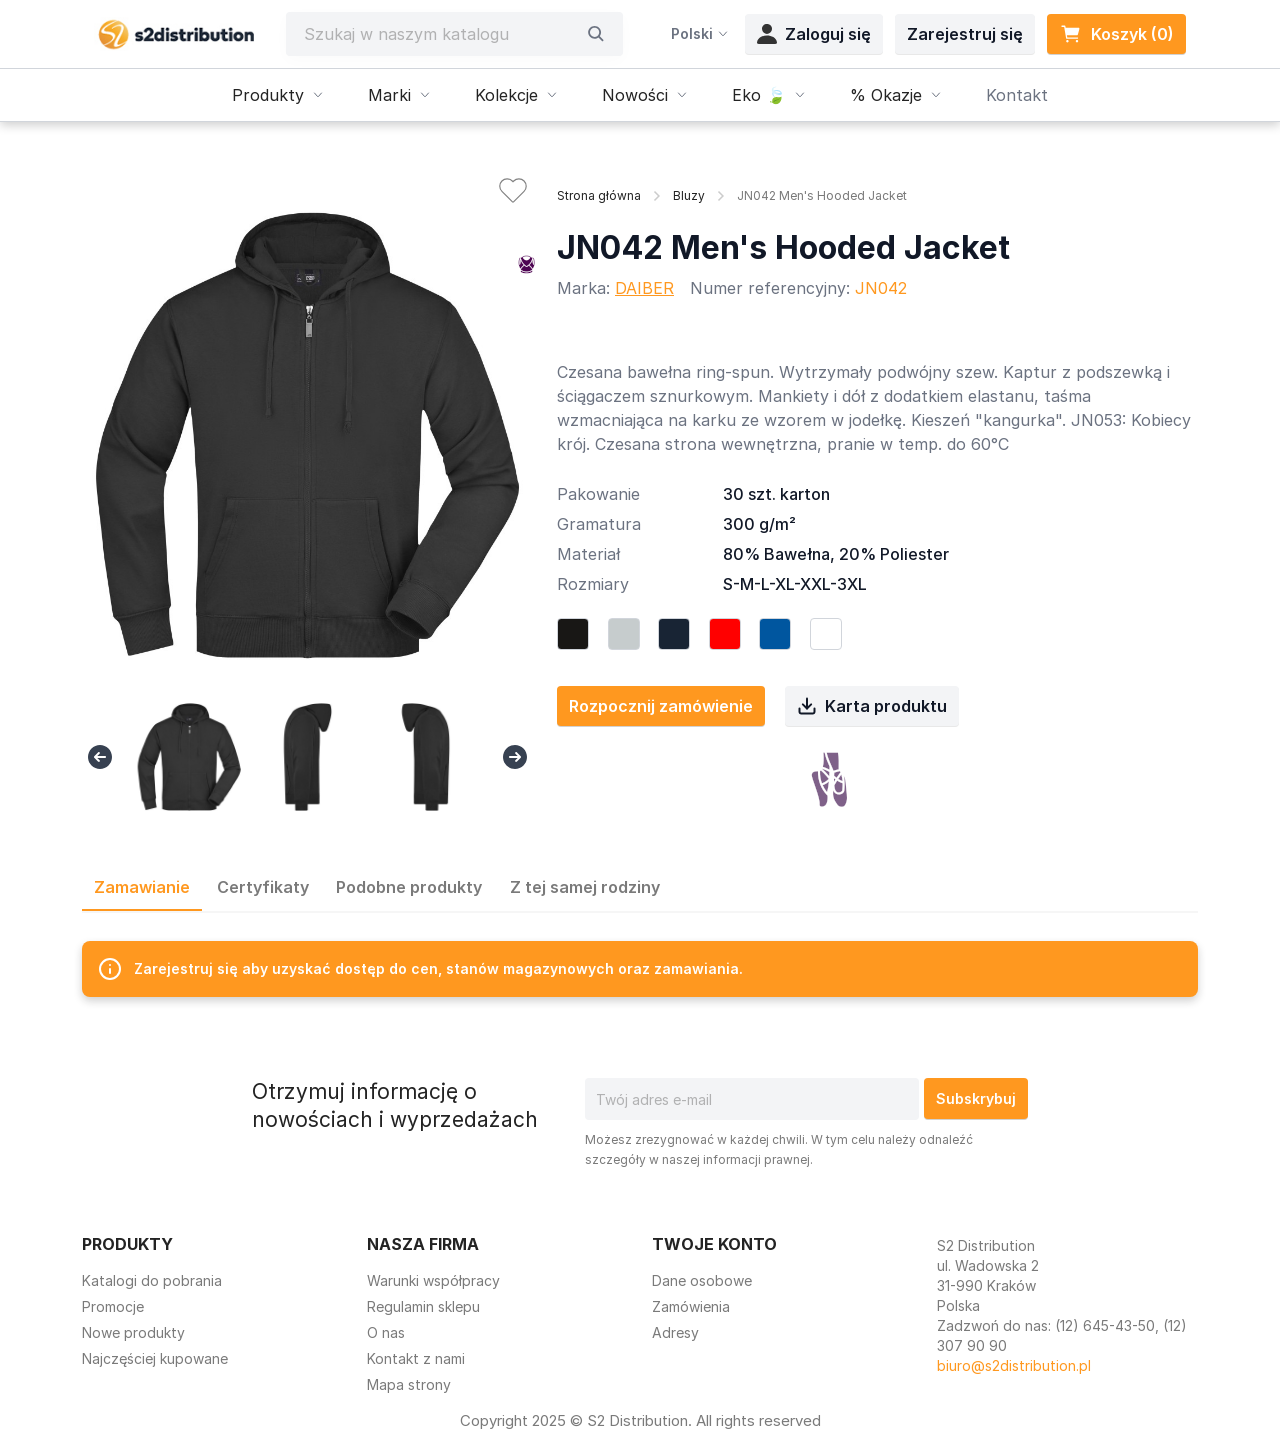  I want to click on access dance or ballet-related content, so click(830, 780).